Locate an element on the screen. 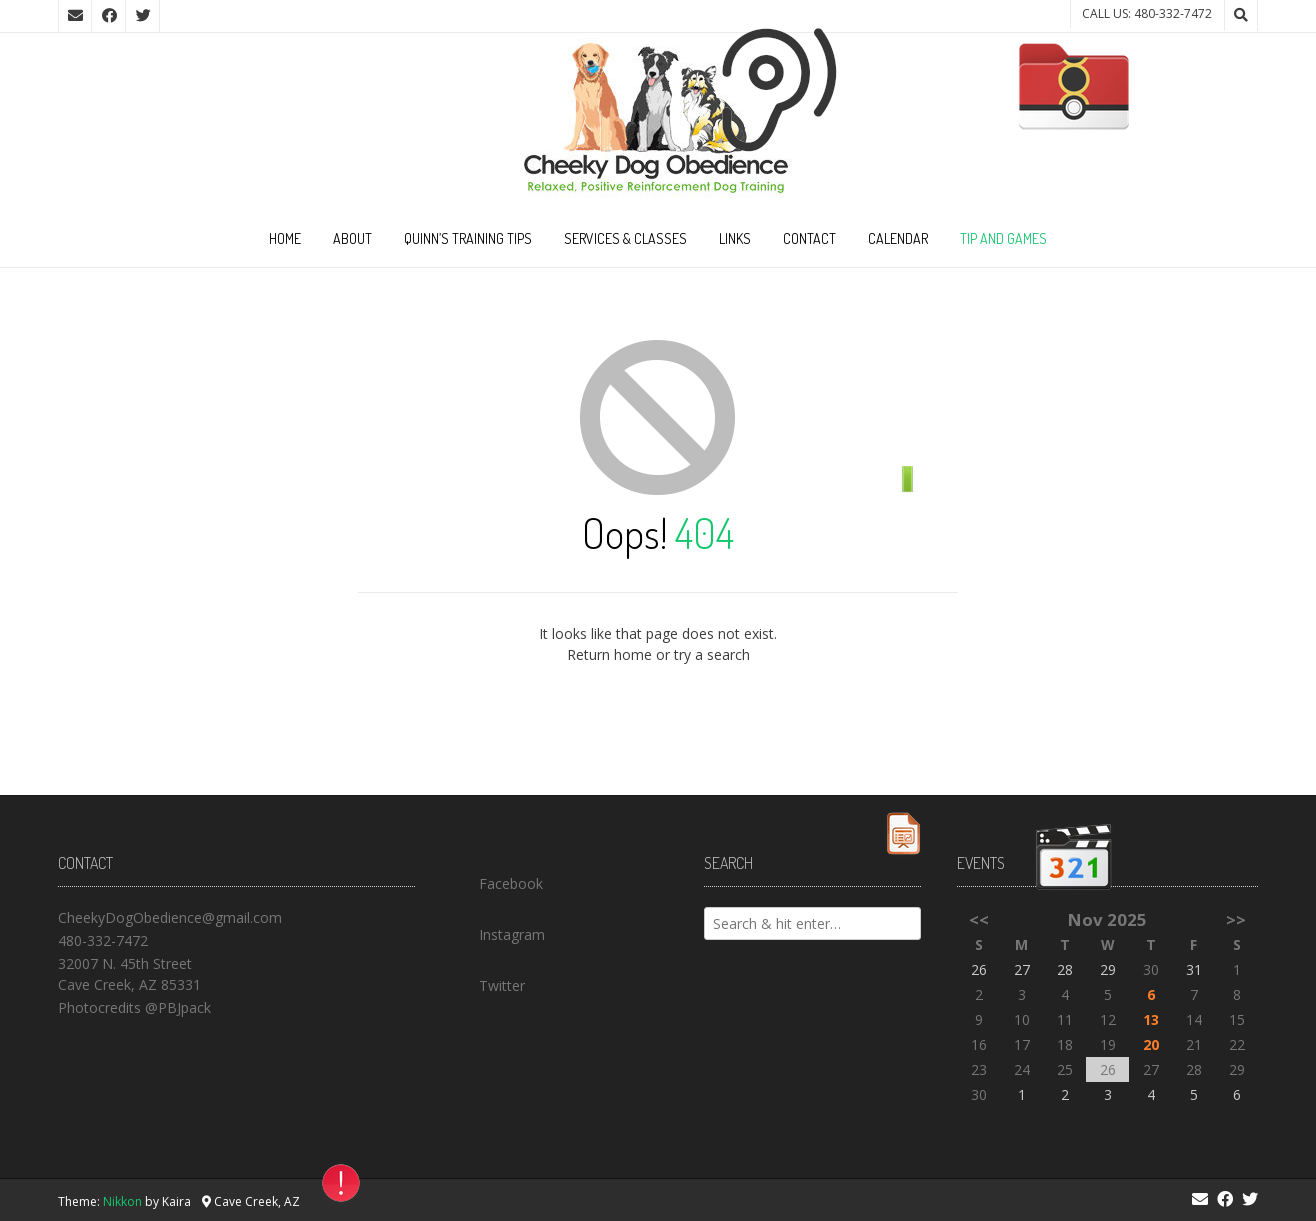  iPod nano device connected is located at coordinates (907, 479).